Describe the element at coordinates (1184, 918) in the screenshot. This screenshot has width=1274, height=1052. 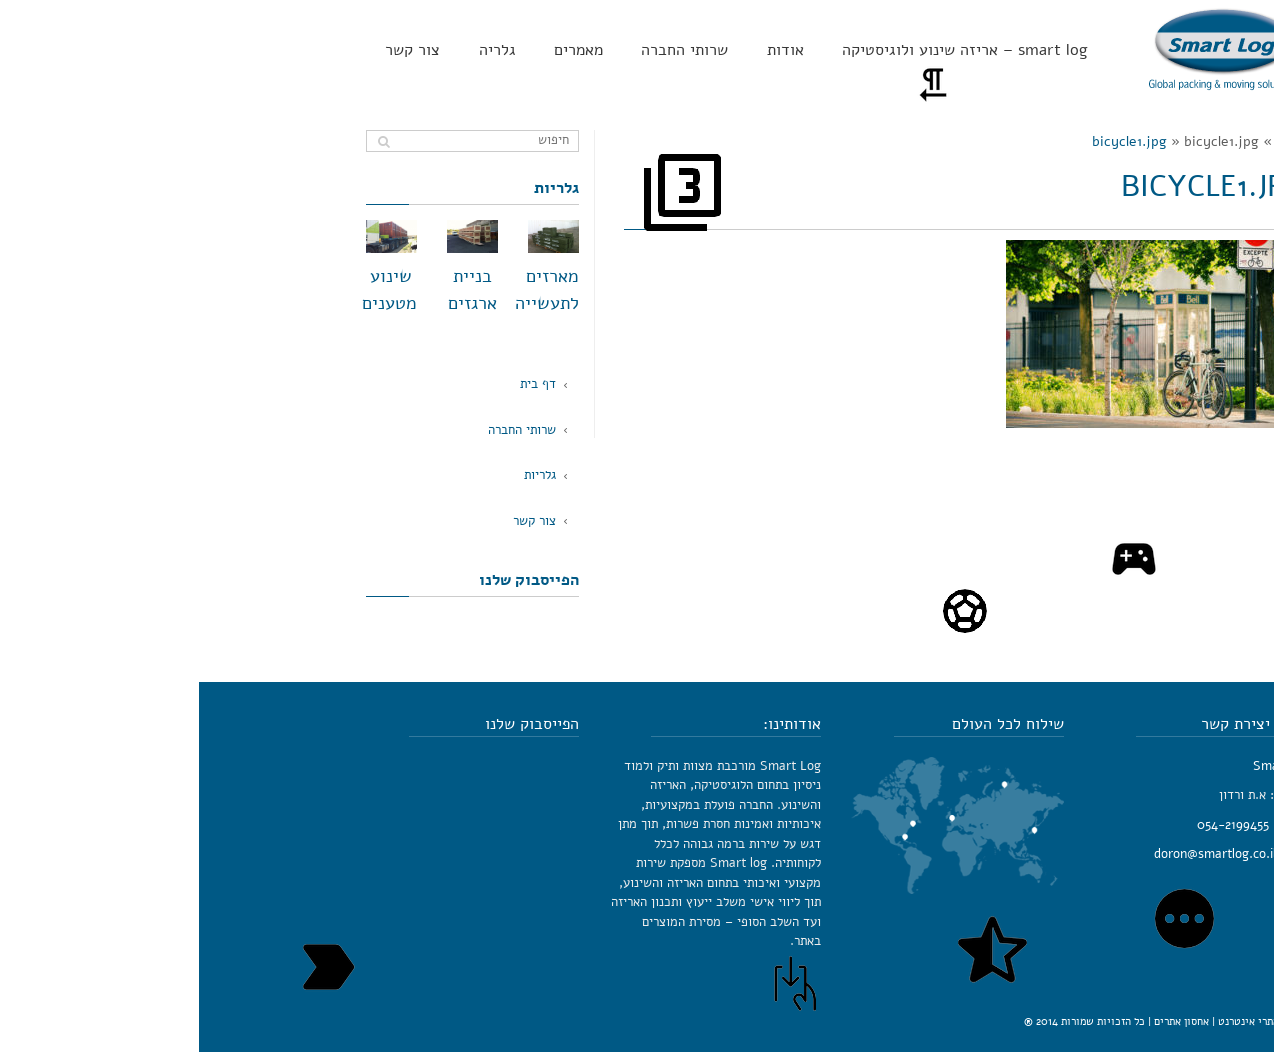
I see `indicates a pending or in-progress status` at that location.